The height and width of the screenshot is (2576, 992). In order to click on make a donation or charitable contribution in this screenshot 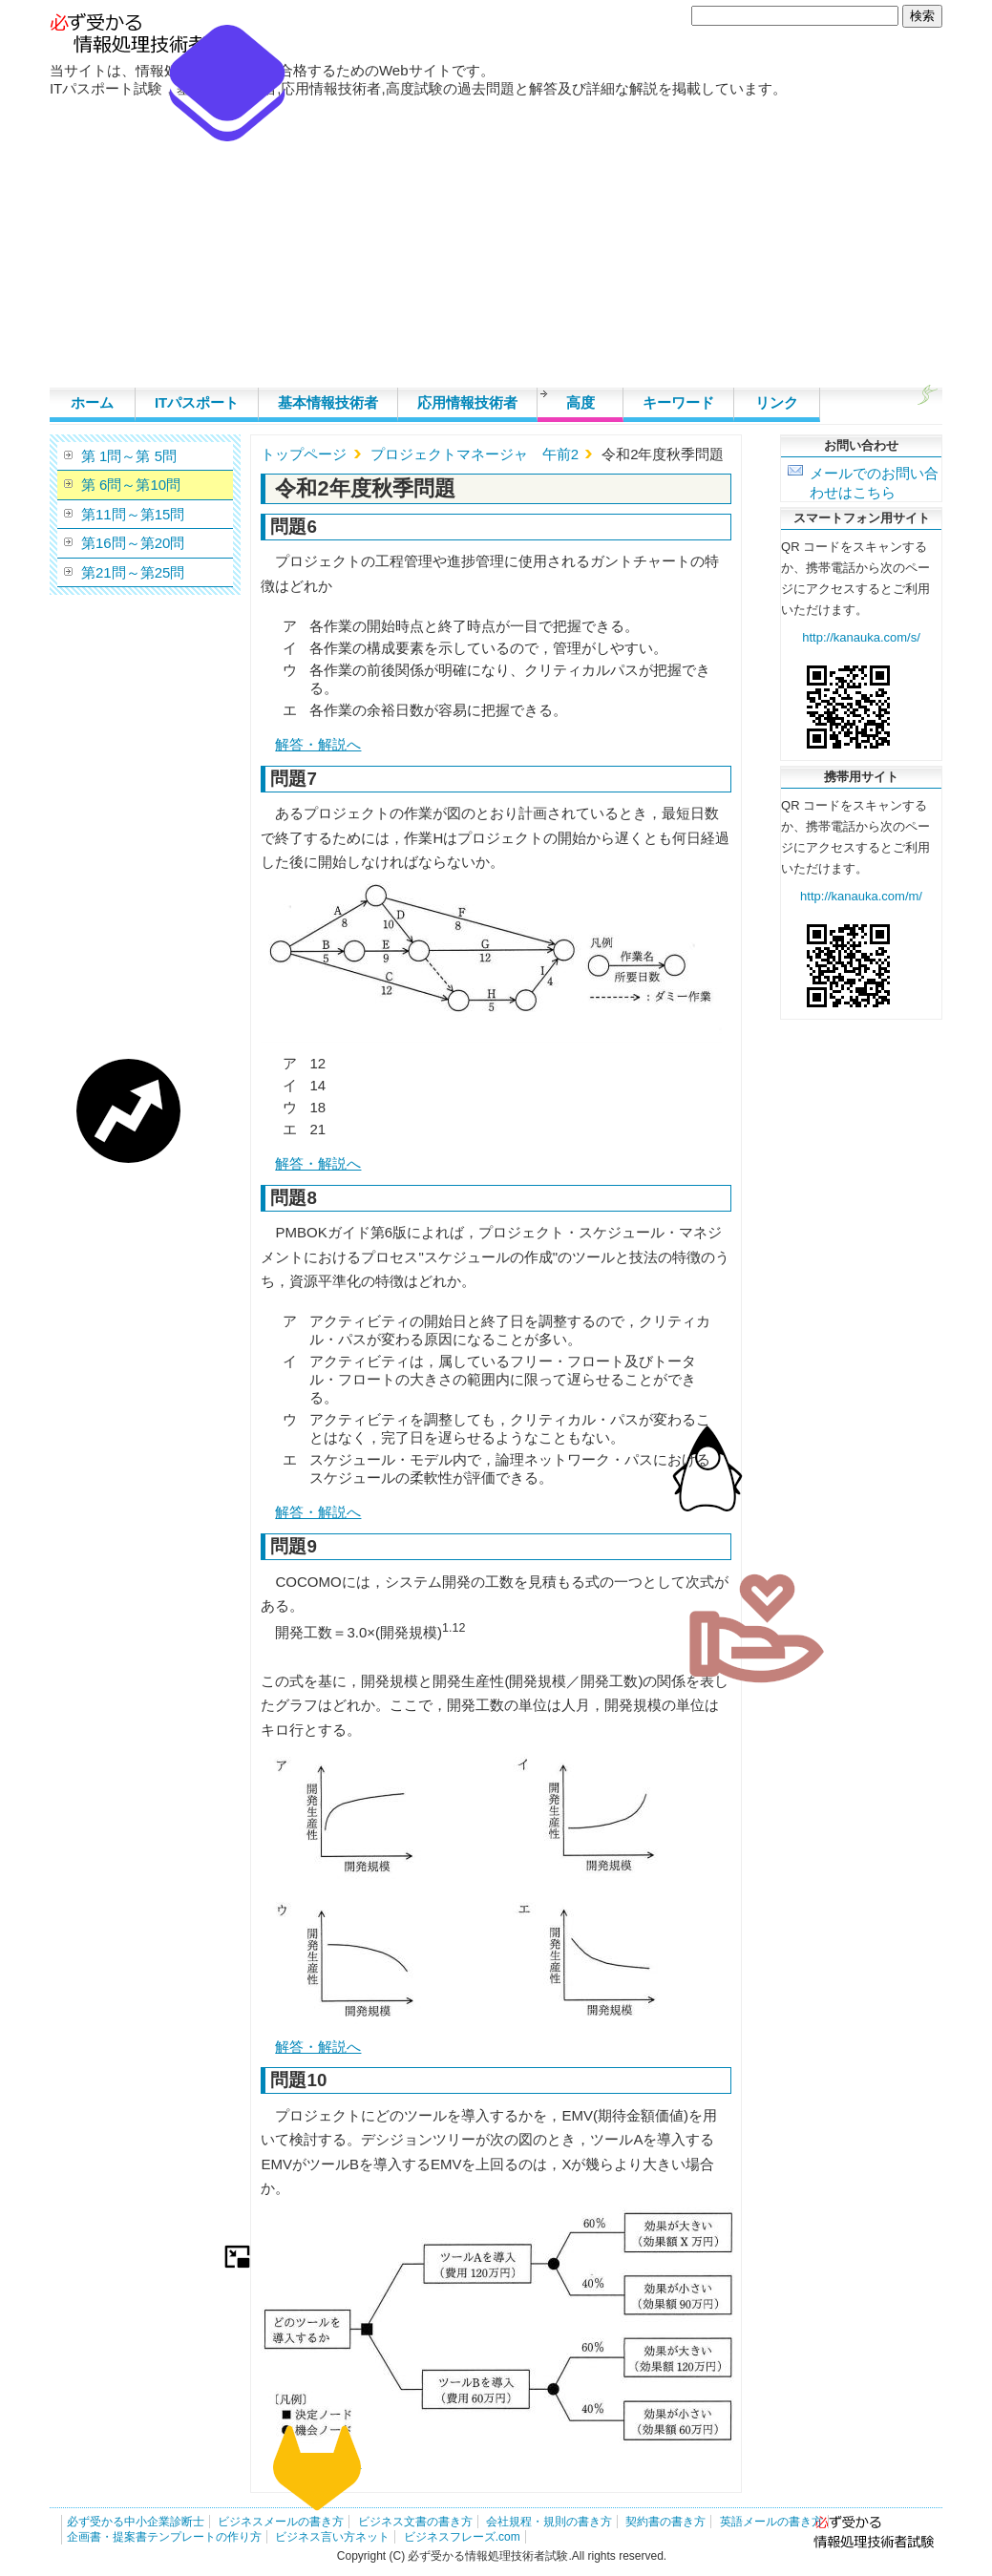, I will do `click(755, 1629)`.